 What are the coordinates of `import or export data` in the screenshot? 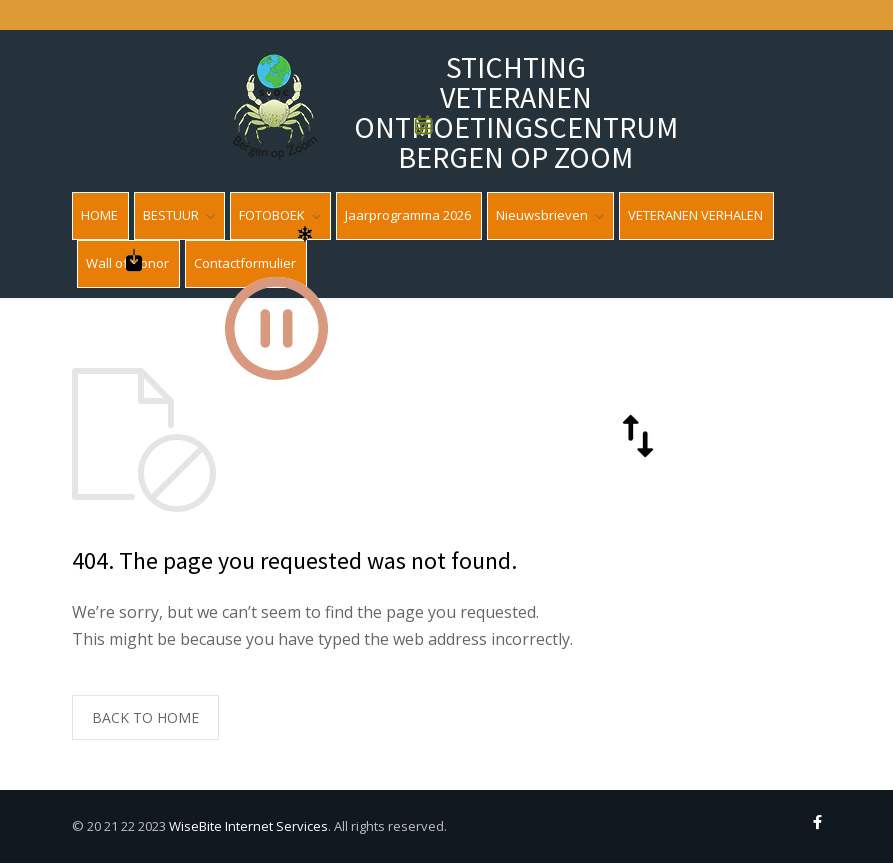 It's located at (638, 436).